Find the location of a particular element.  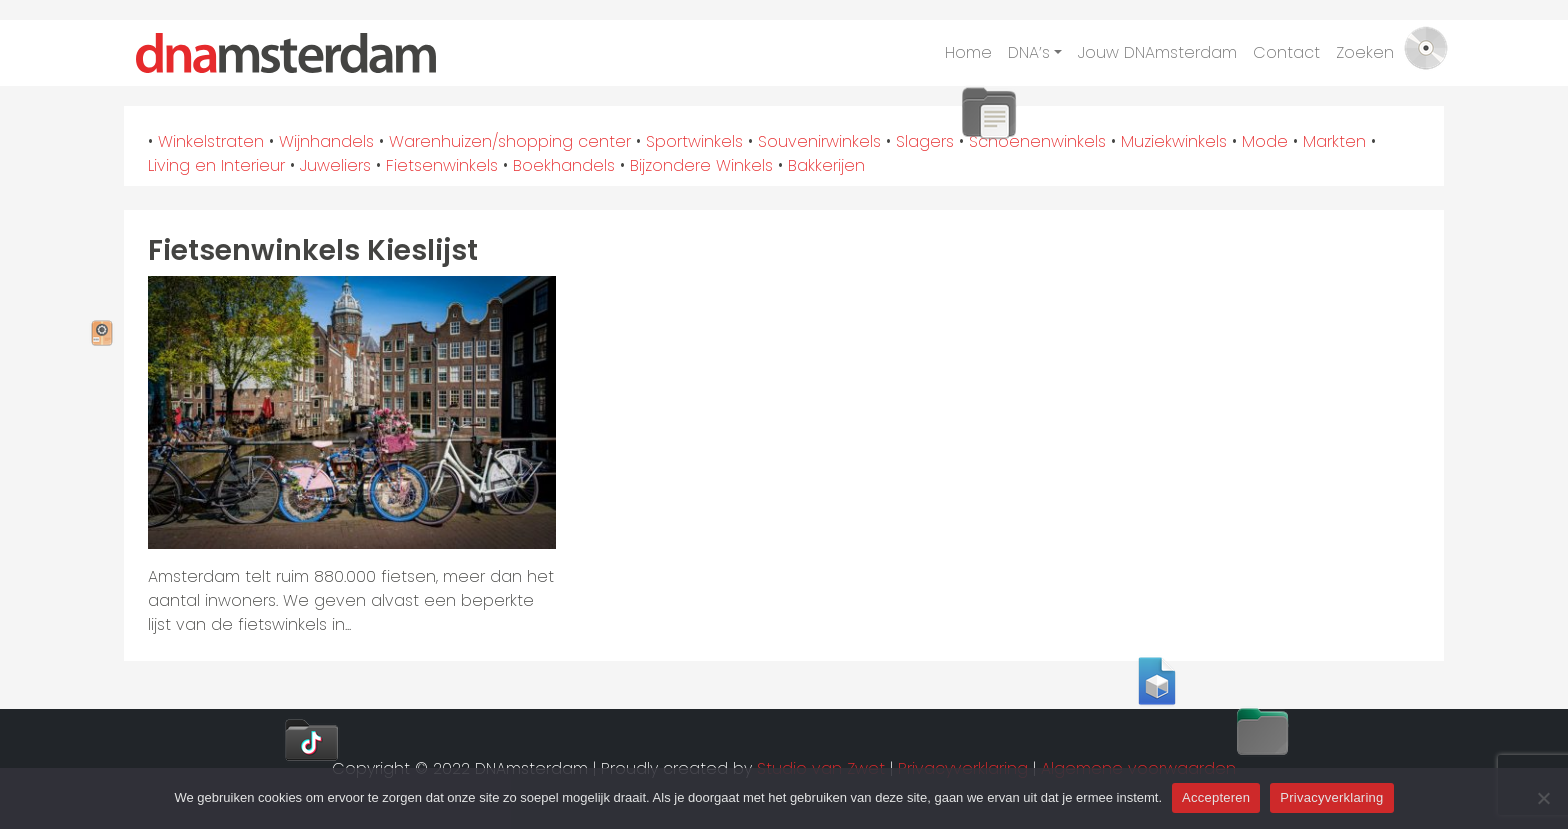

open folder containing TikTok downloads is located at coordinates (311, 741).